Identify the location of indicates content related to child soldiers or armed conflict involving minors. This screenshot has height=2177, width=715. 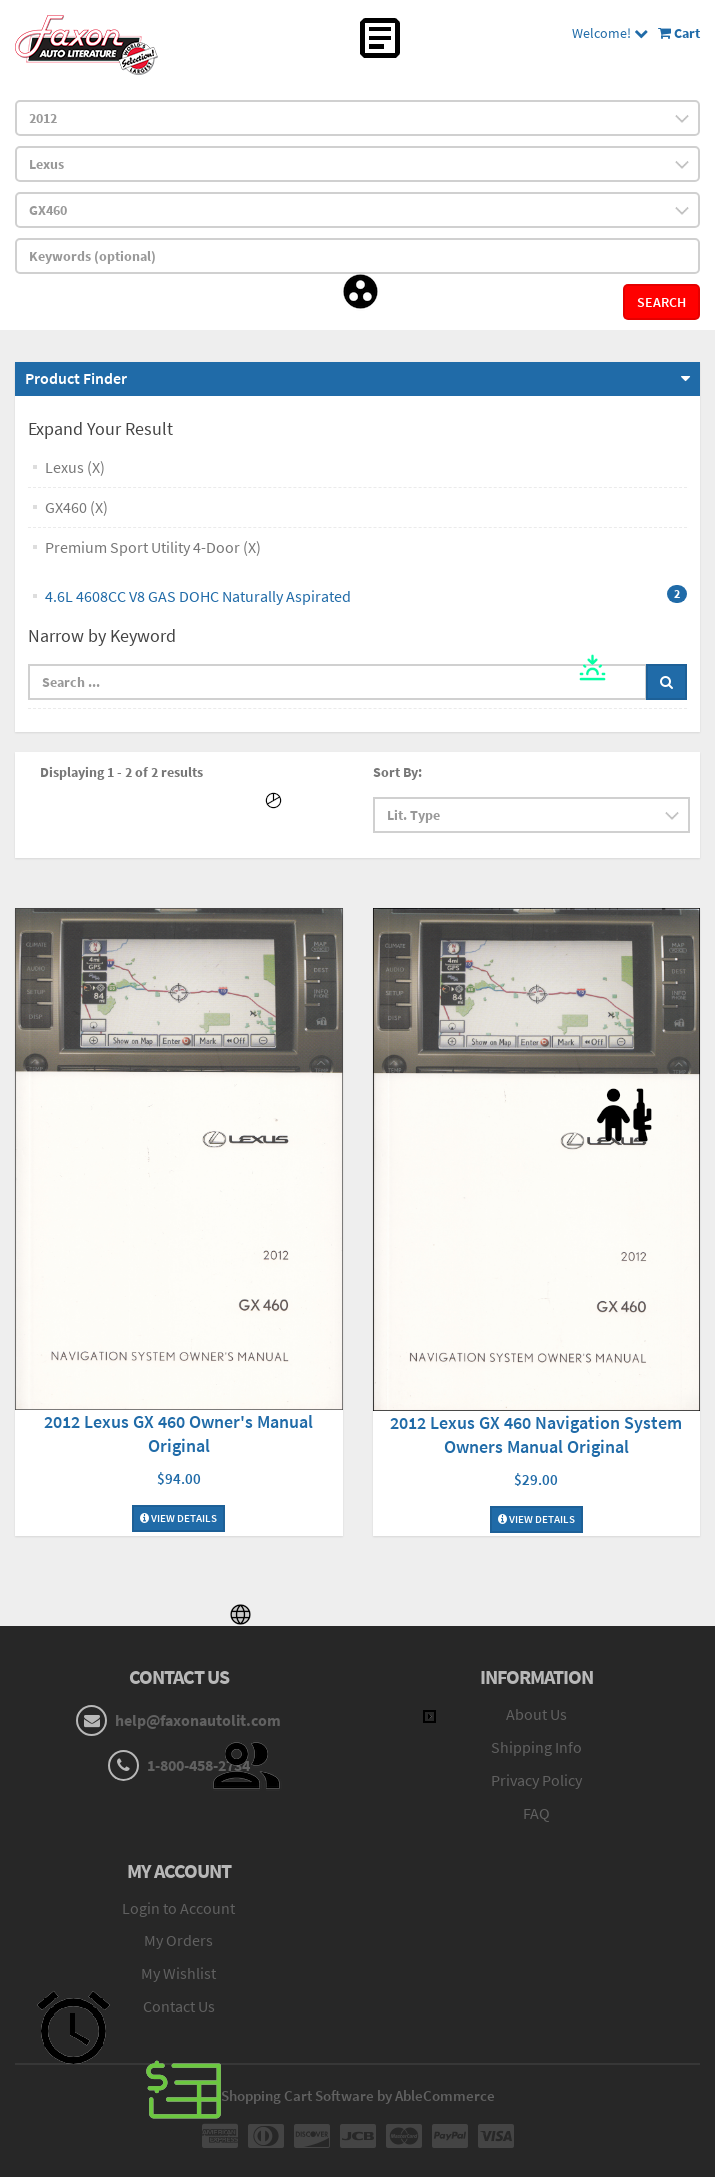
(625, 1115).